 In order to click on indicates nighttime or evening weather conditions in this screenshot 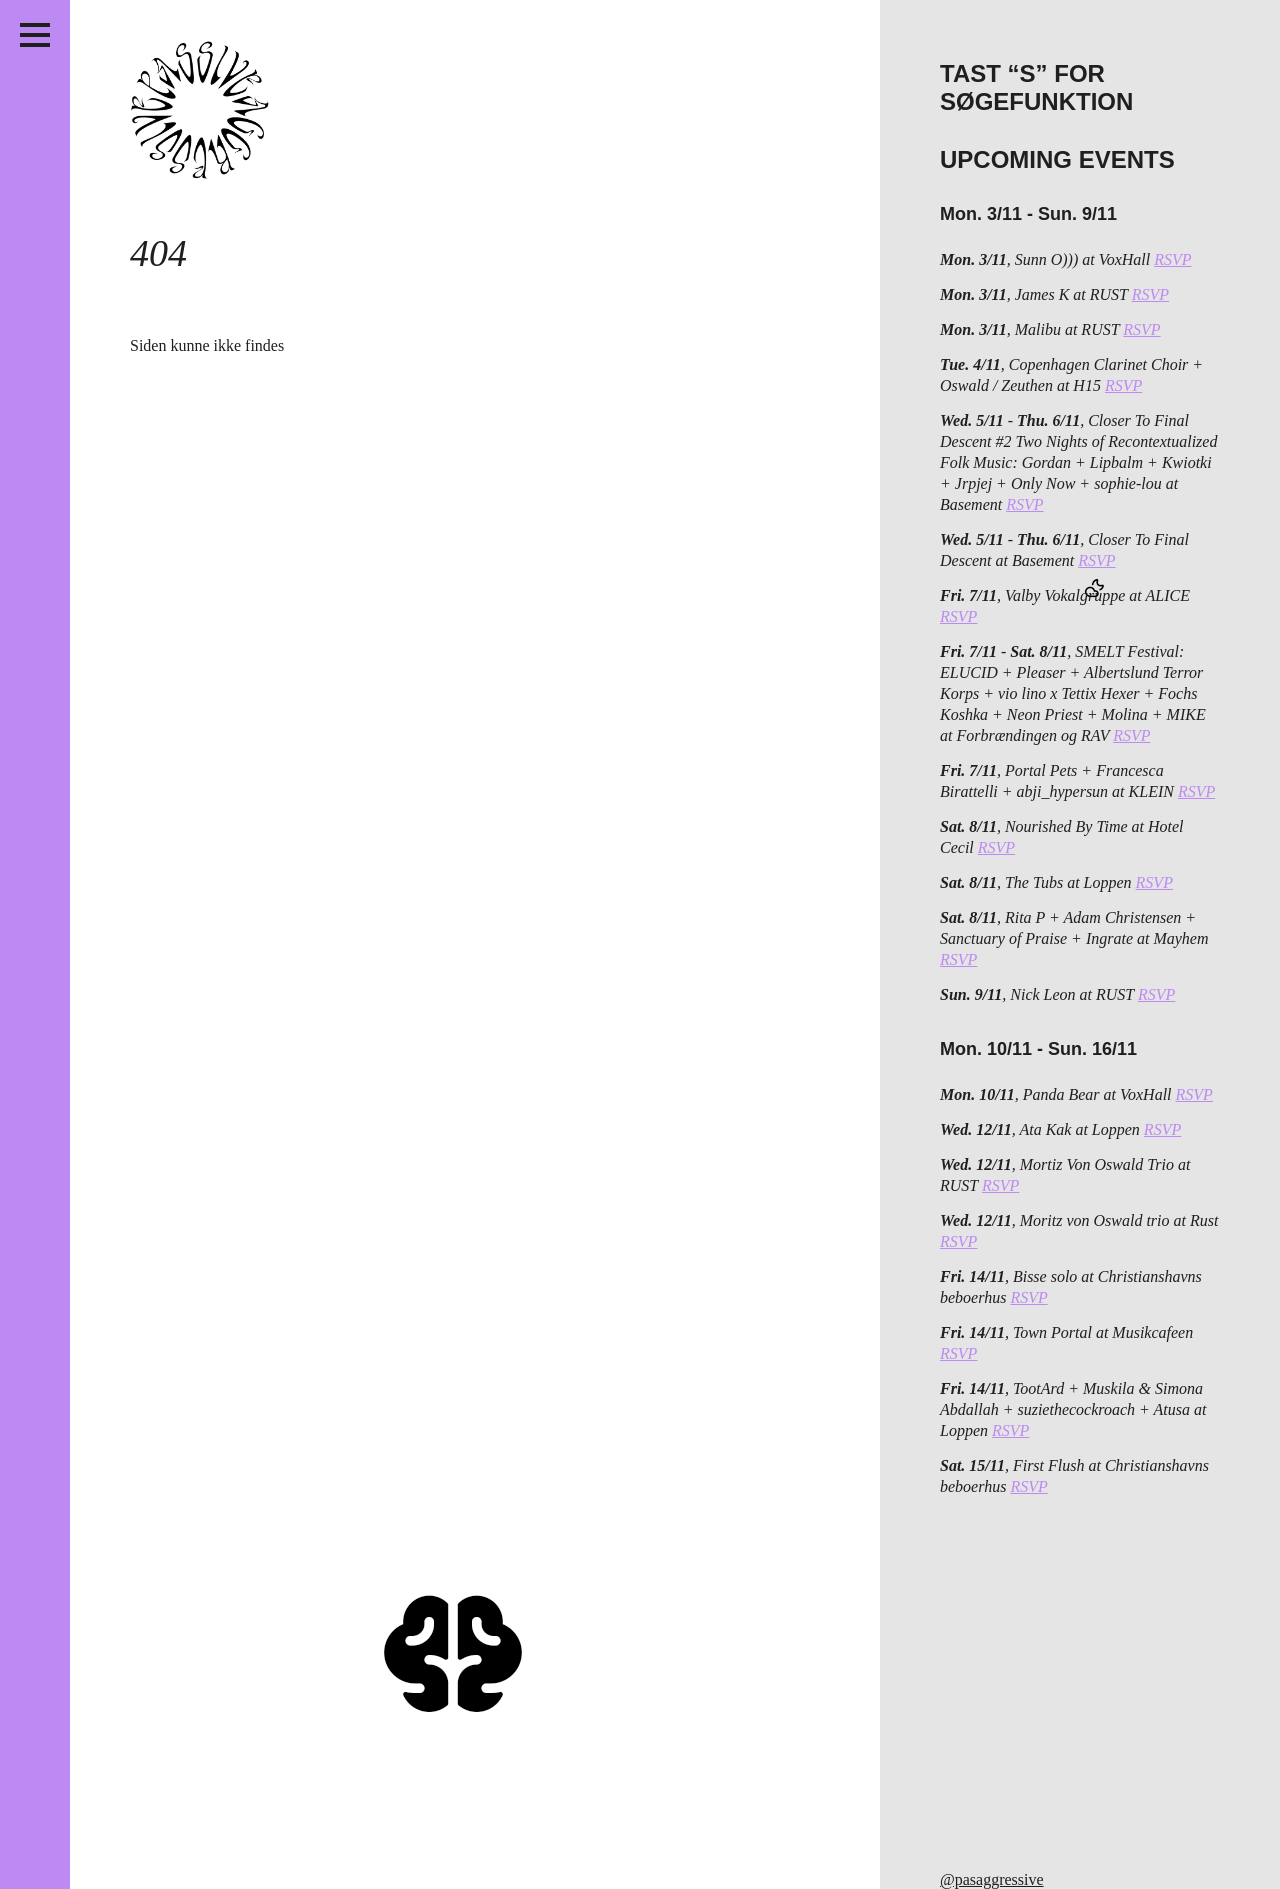, I will do `click(1094, 587)`.